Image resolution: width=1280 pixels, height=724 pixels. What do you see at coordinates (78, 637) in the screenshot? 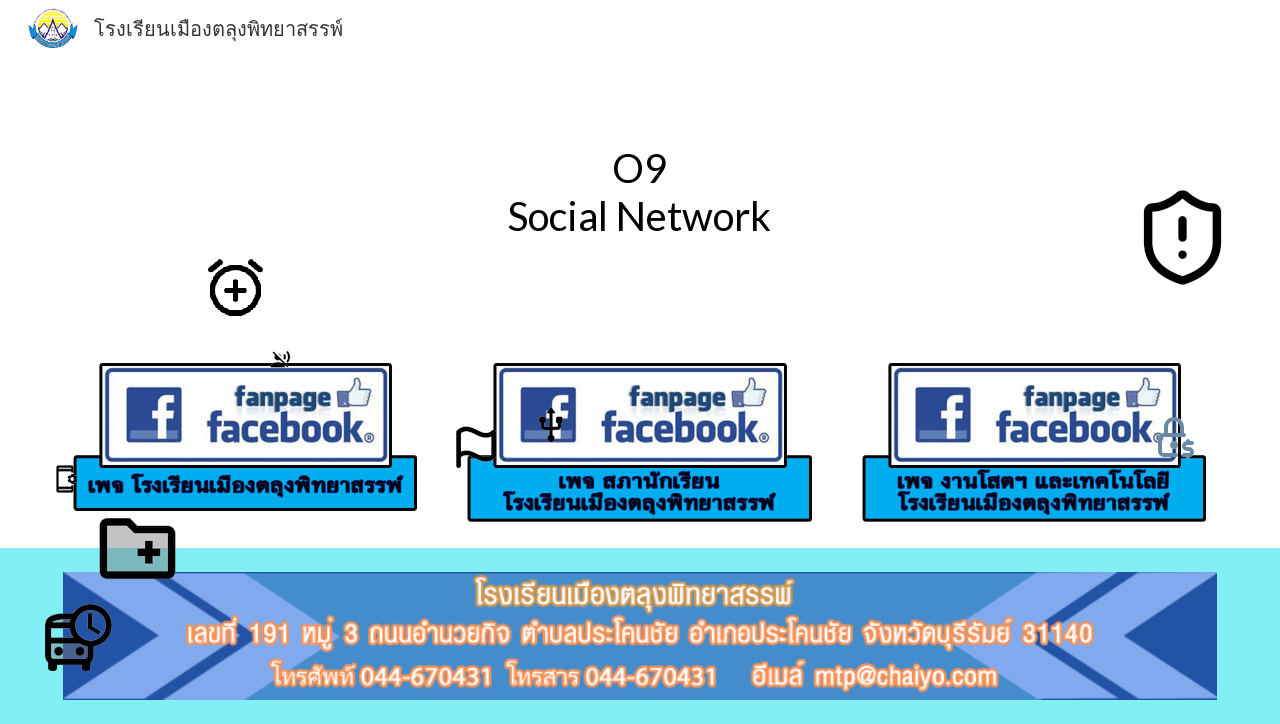
I see `view bus or transit departure times` at bounding box center [78, 637].